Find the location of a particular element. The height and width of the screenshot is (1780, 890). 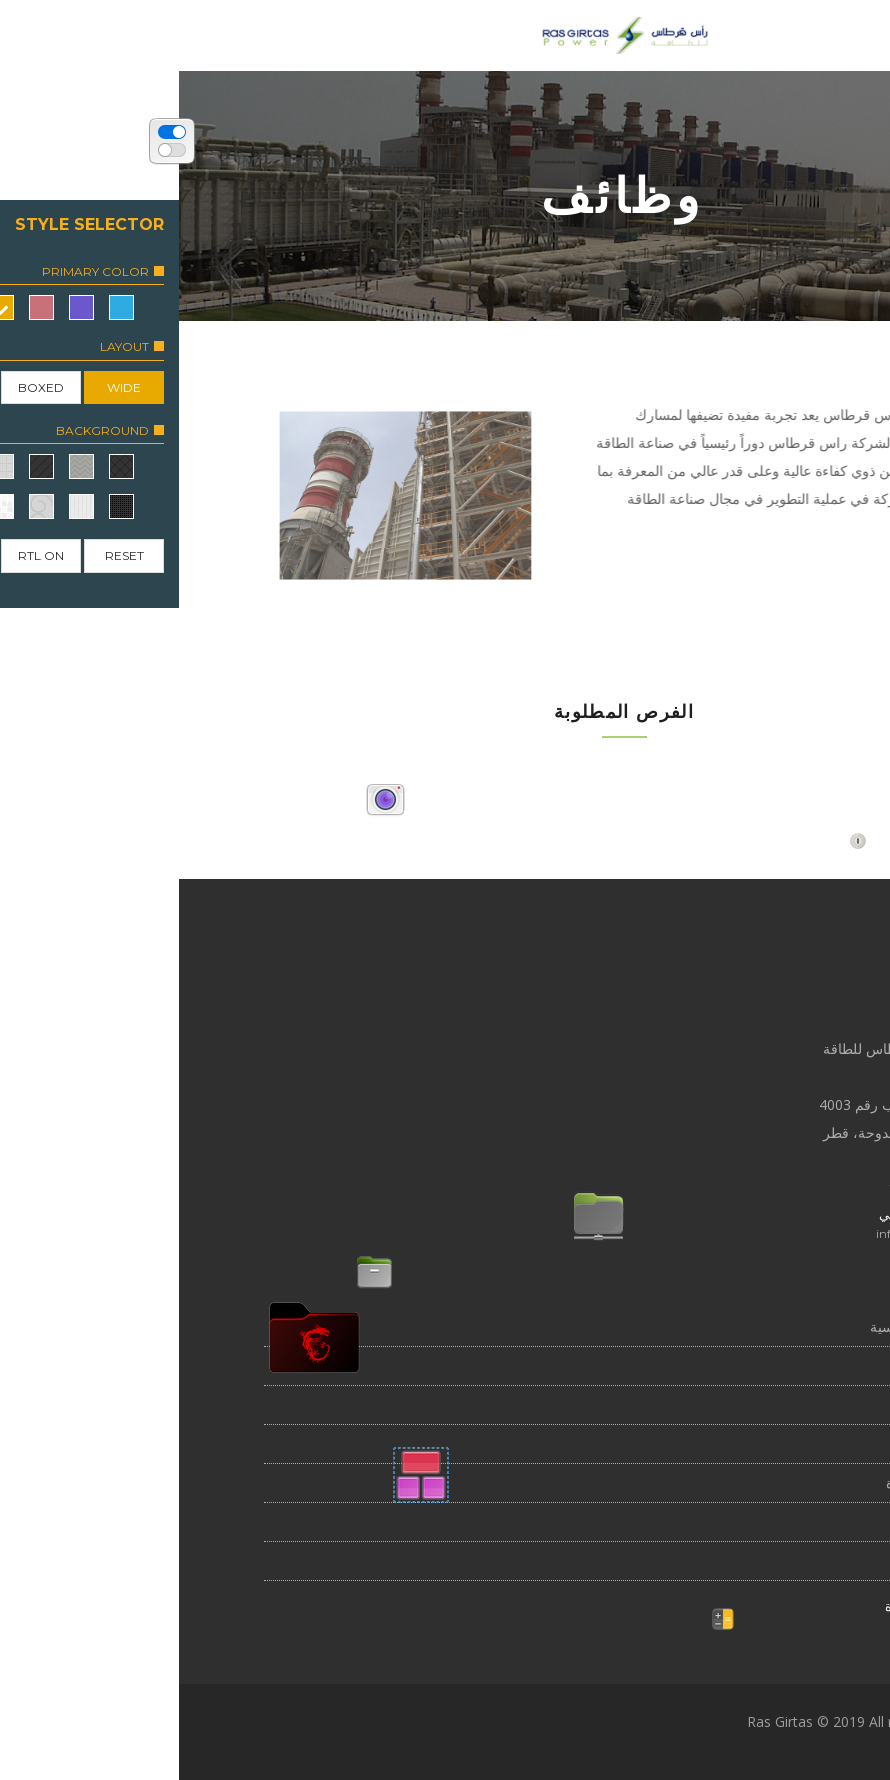

open passwords and keys manager is located at coordinates (858, 841).